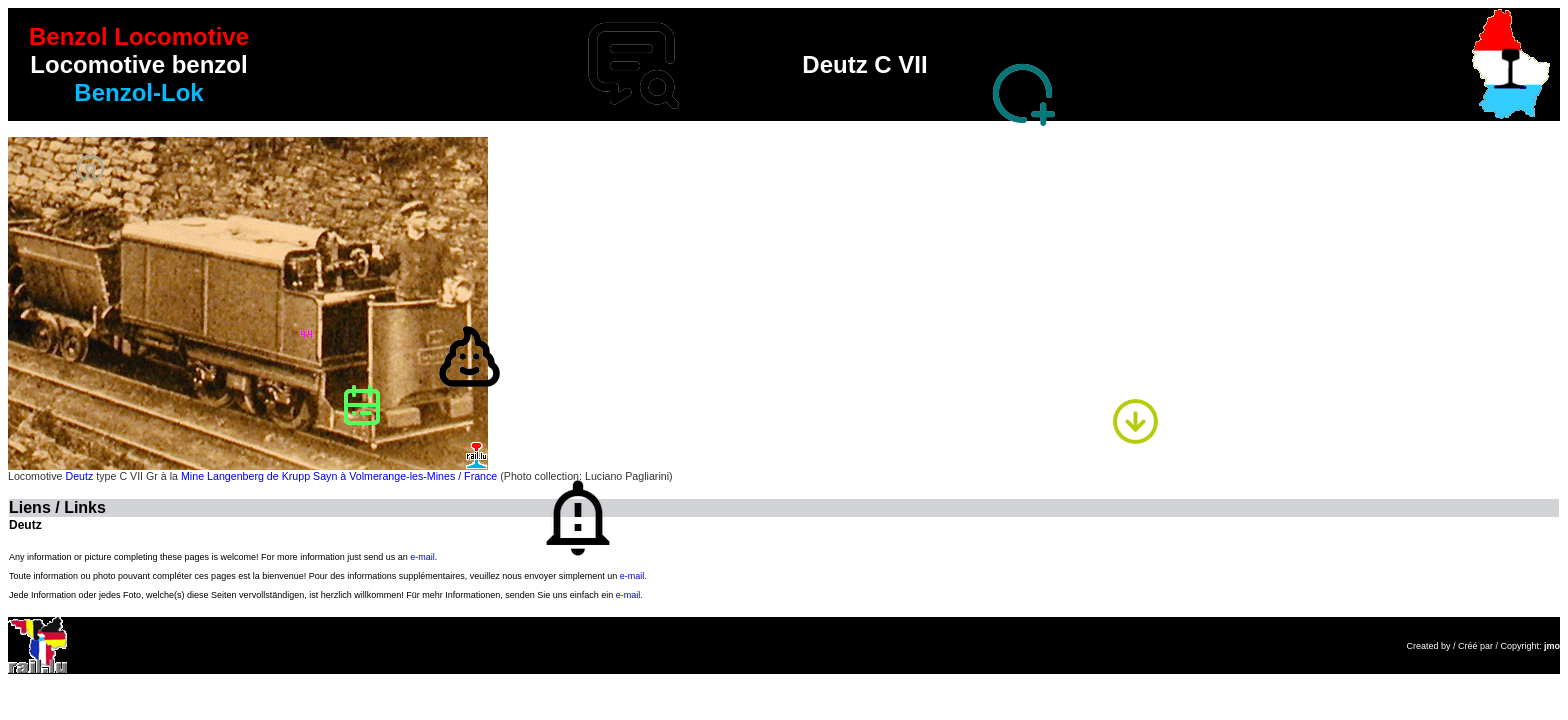  I want to click on indicates item number 44 in a list or sequence, so click(306, 334).